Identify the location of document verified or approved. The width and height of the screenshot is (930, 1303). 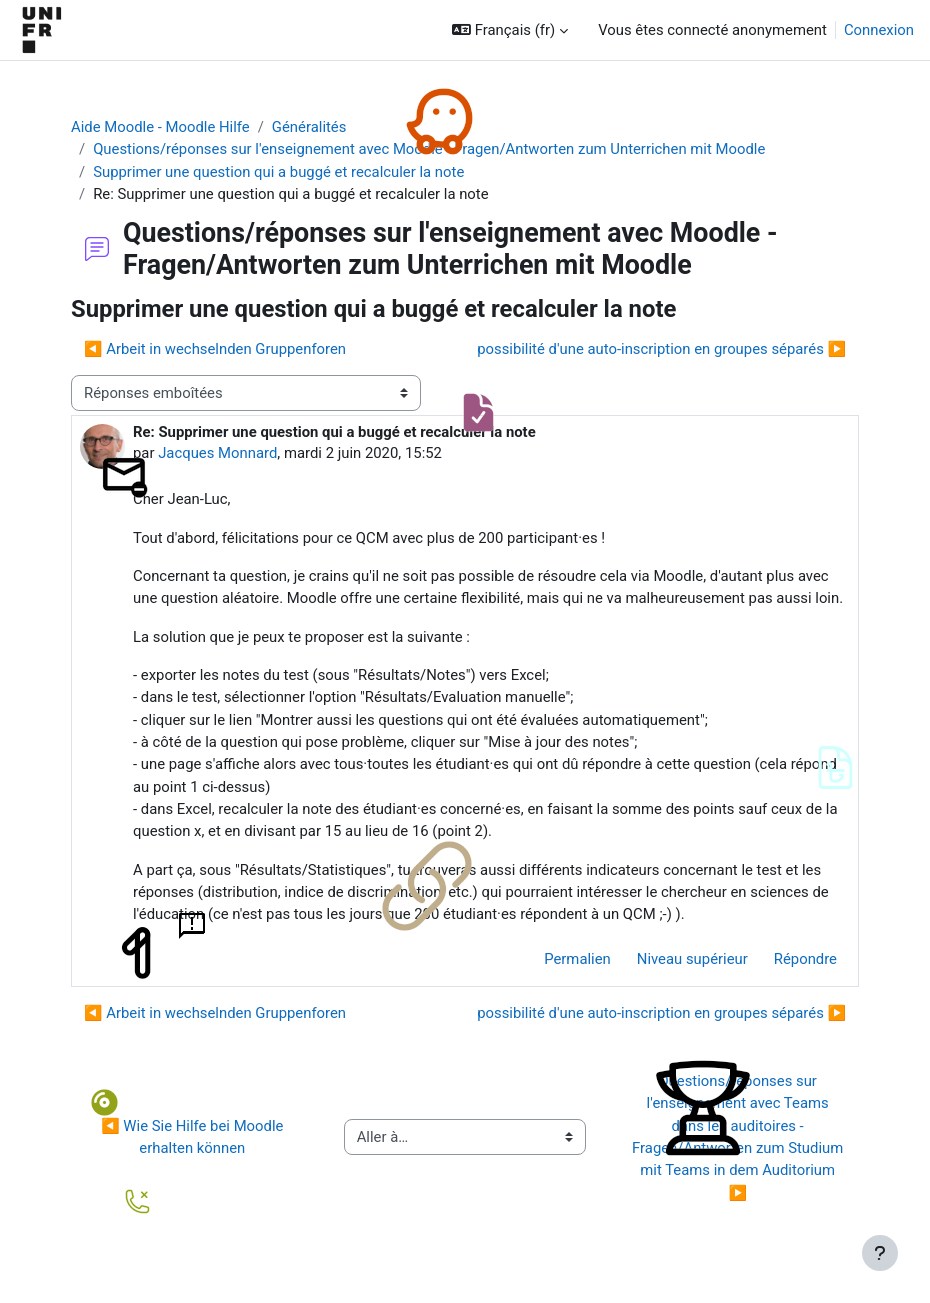
(478, 412).